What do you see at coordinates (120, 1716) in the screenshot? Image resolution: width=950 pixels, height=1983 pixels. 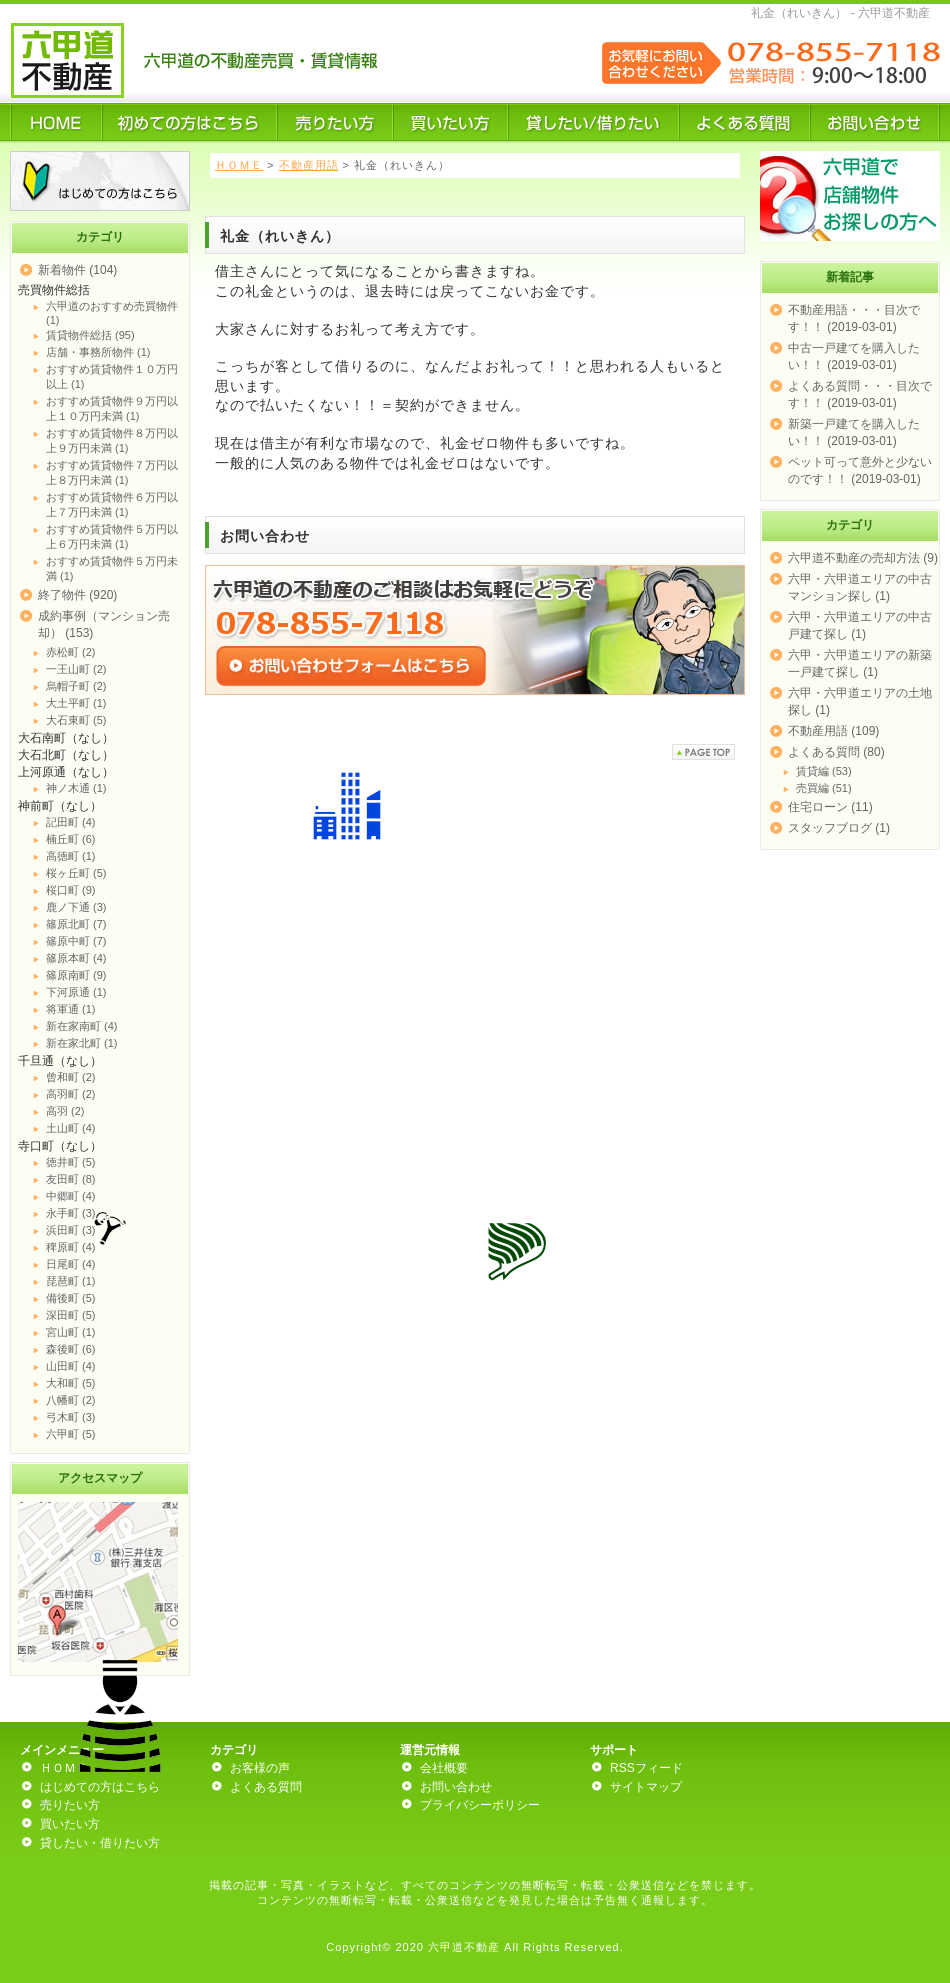 I see `indicates a prisoner or convict character in a game` at bounding box center [120, 1716].